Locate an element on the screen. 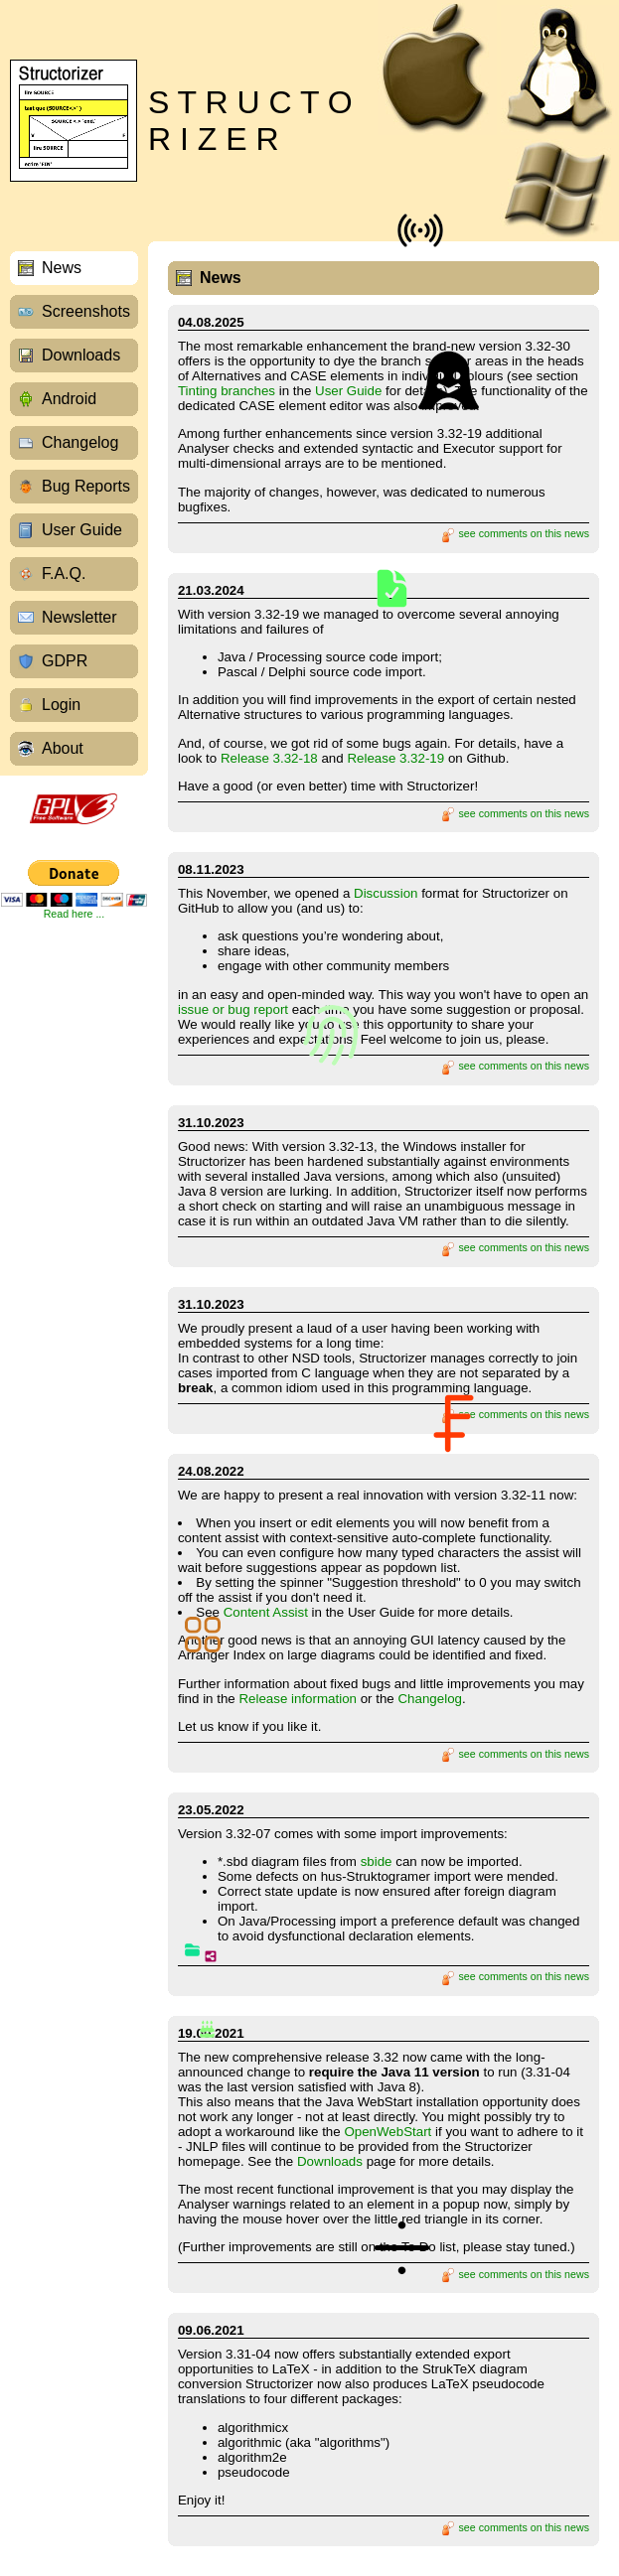  open folder to view files is located at coordinates (192, 1949).